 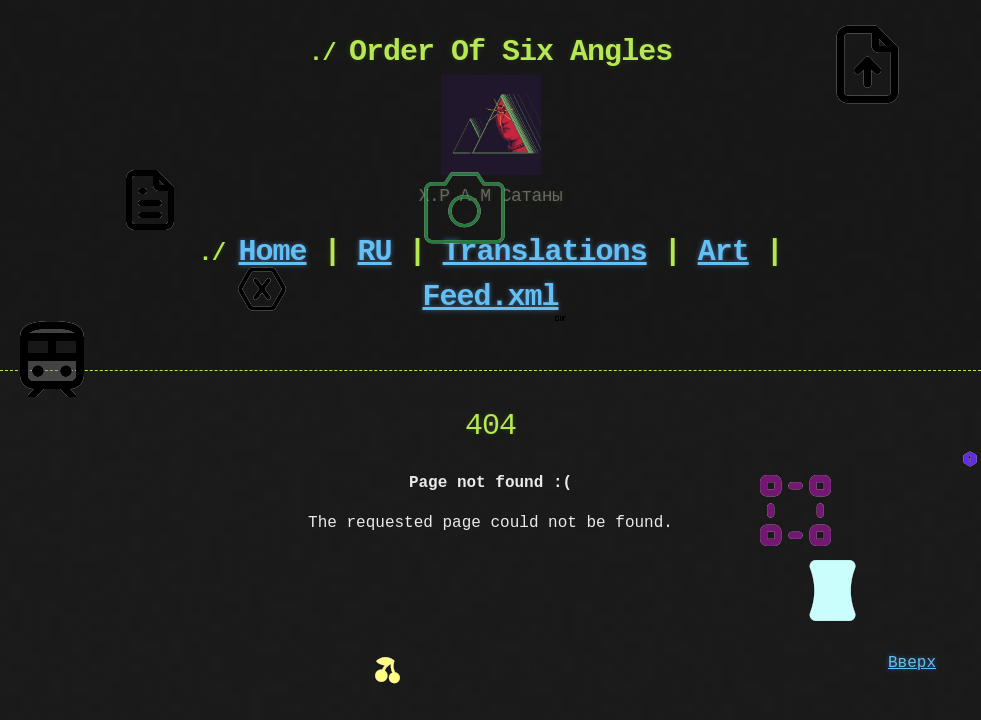 I want to click on view train schedules or routes, so click(x=52, y=361).